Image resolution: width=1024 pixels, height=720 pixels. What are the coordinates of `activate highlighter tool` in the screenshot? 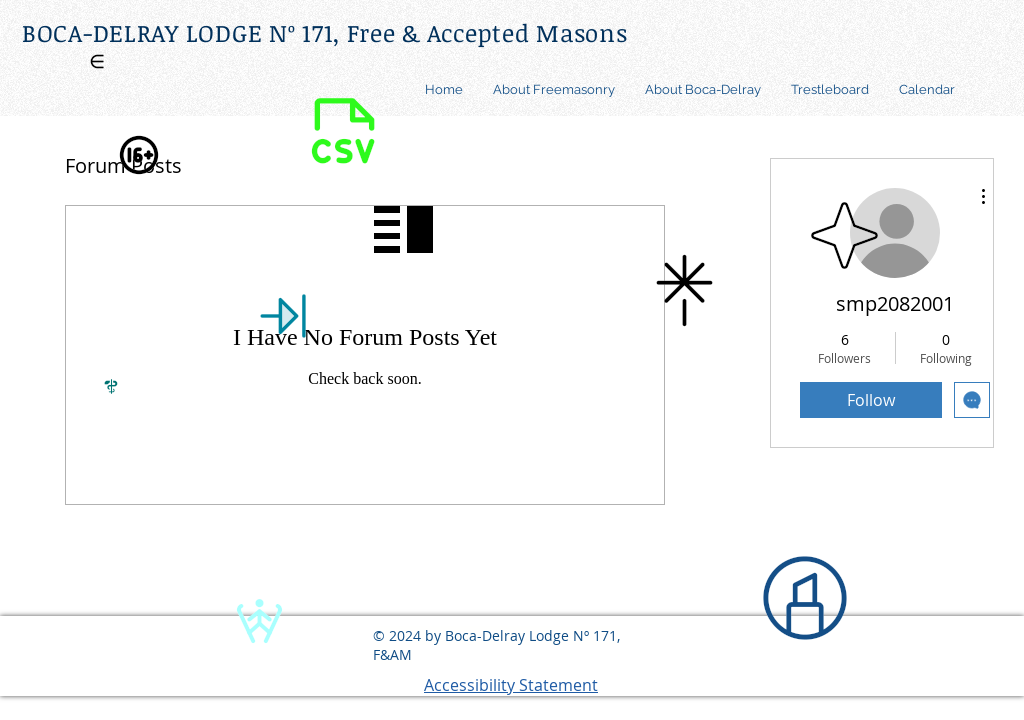 It's located at (805, 598).